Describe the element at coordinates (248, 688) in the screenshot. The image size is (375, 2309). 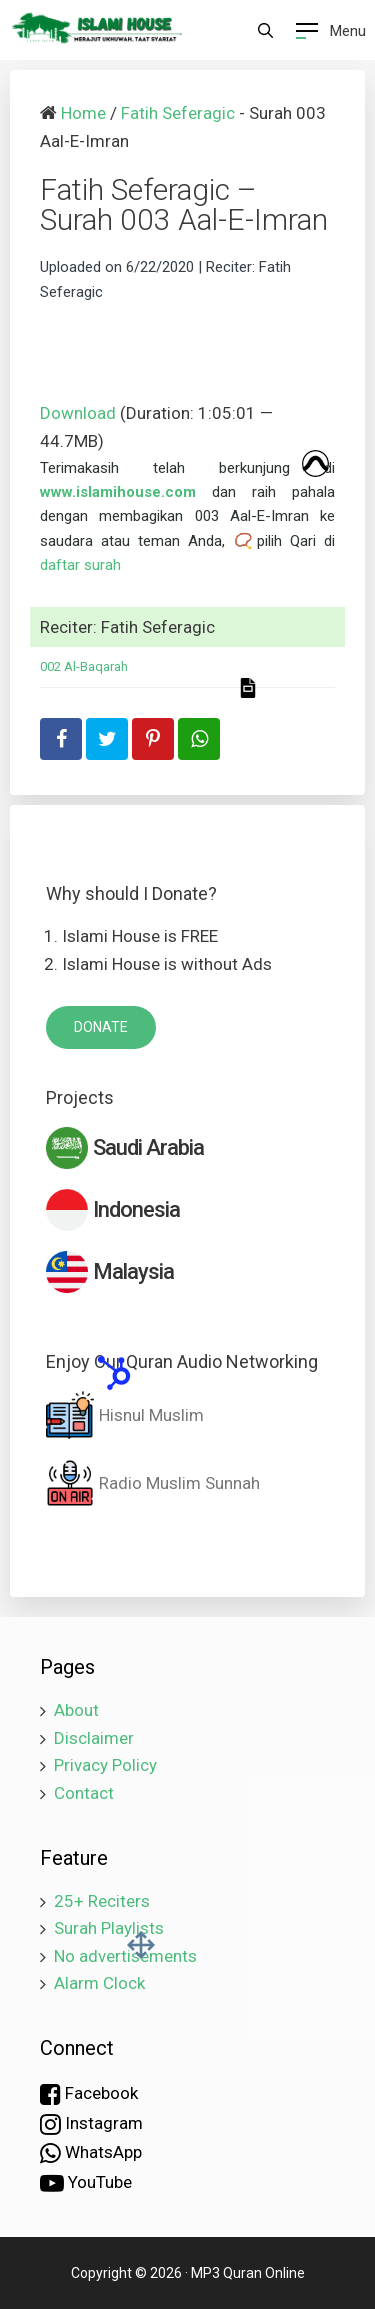
I see `open Google Slides` at that location.